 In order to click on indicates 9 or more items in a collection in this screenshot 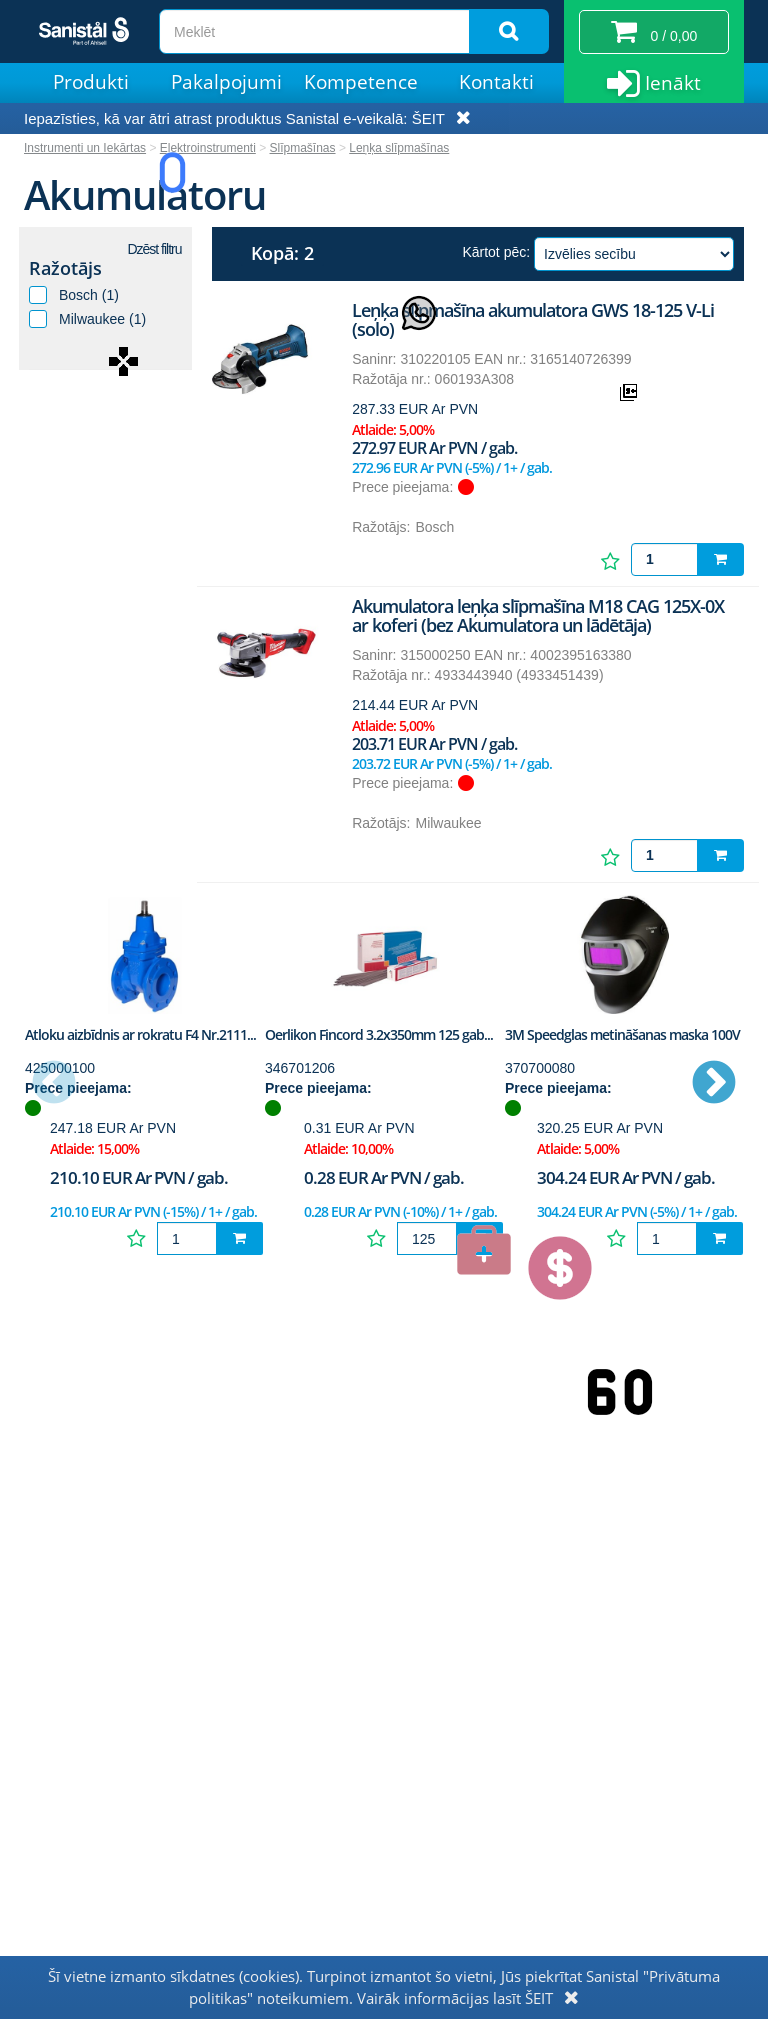, I will do `click(628, 392)`.